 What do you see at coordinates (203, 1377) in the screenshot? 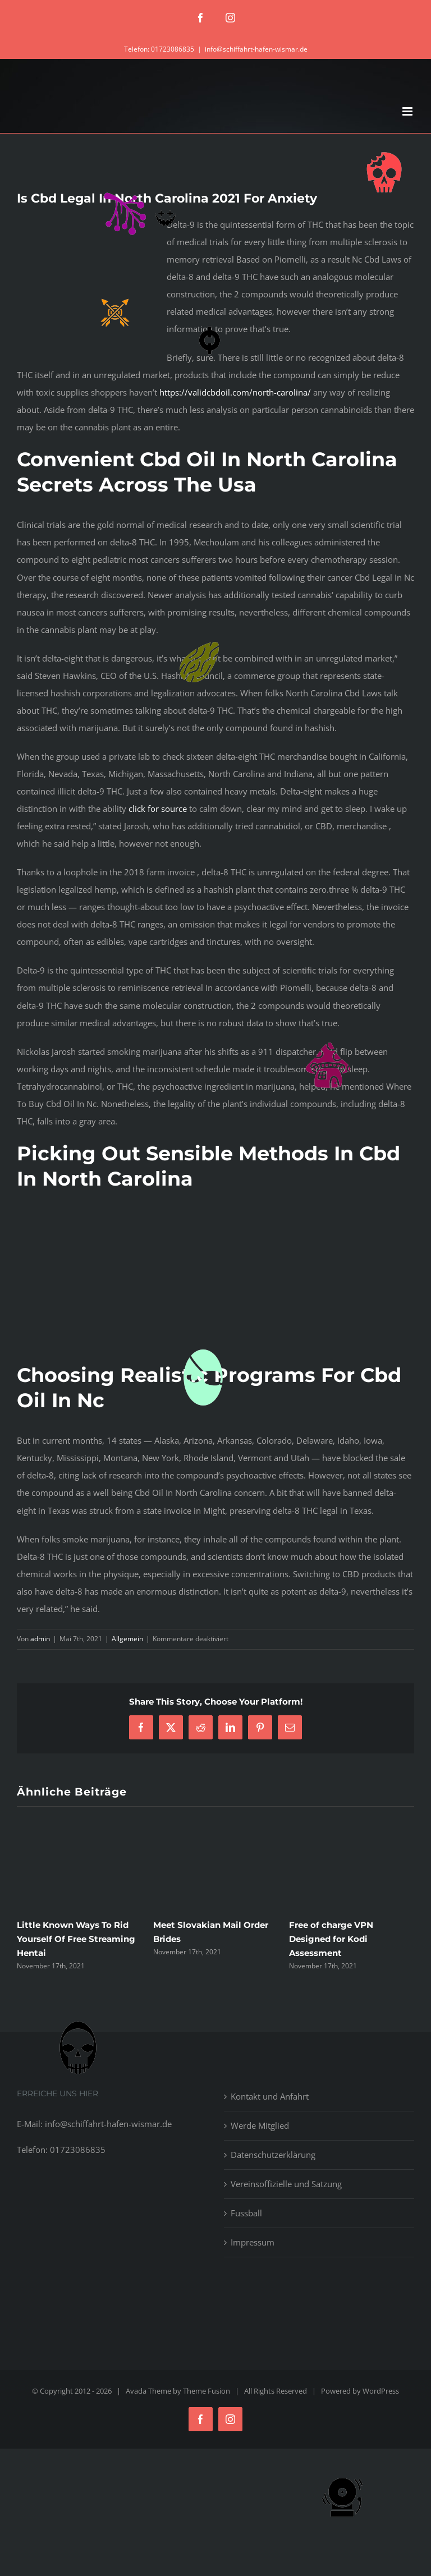
I see `select pirate or rogue character class` at bounding box center [203, 1377].